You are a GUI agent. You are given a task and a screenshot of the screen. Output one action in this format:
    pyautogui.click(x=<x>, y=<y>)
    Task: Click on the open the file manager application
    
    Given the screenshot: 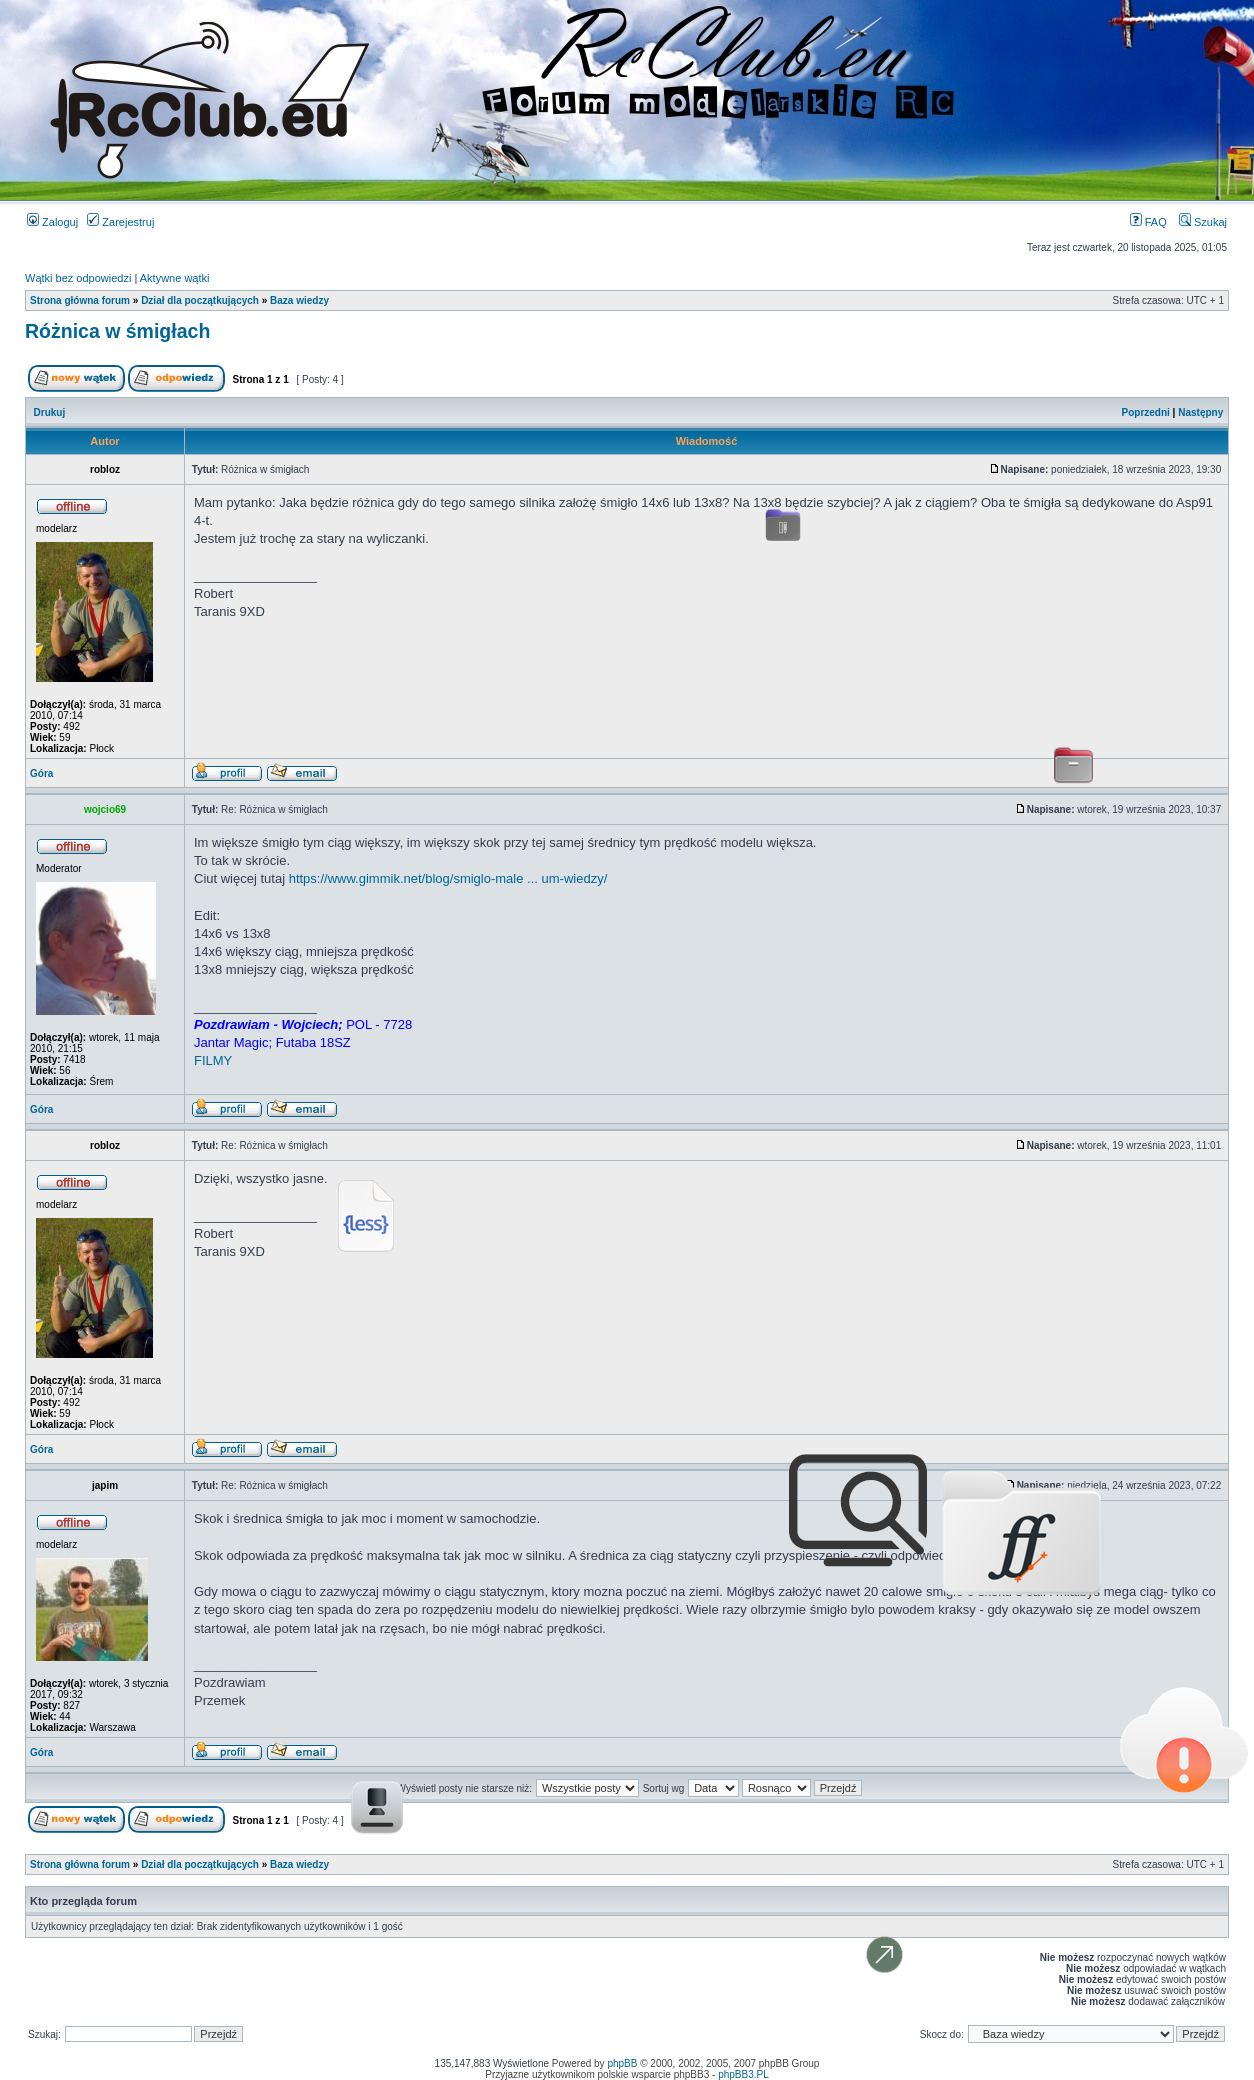 What is the action you would take?
    pyautogui.click(x=1073, y=764)
    